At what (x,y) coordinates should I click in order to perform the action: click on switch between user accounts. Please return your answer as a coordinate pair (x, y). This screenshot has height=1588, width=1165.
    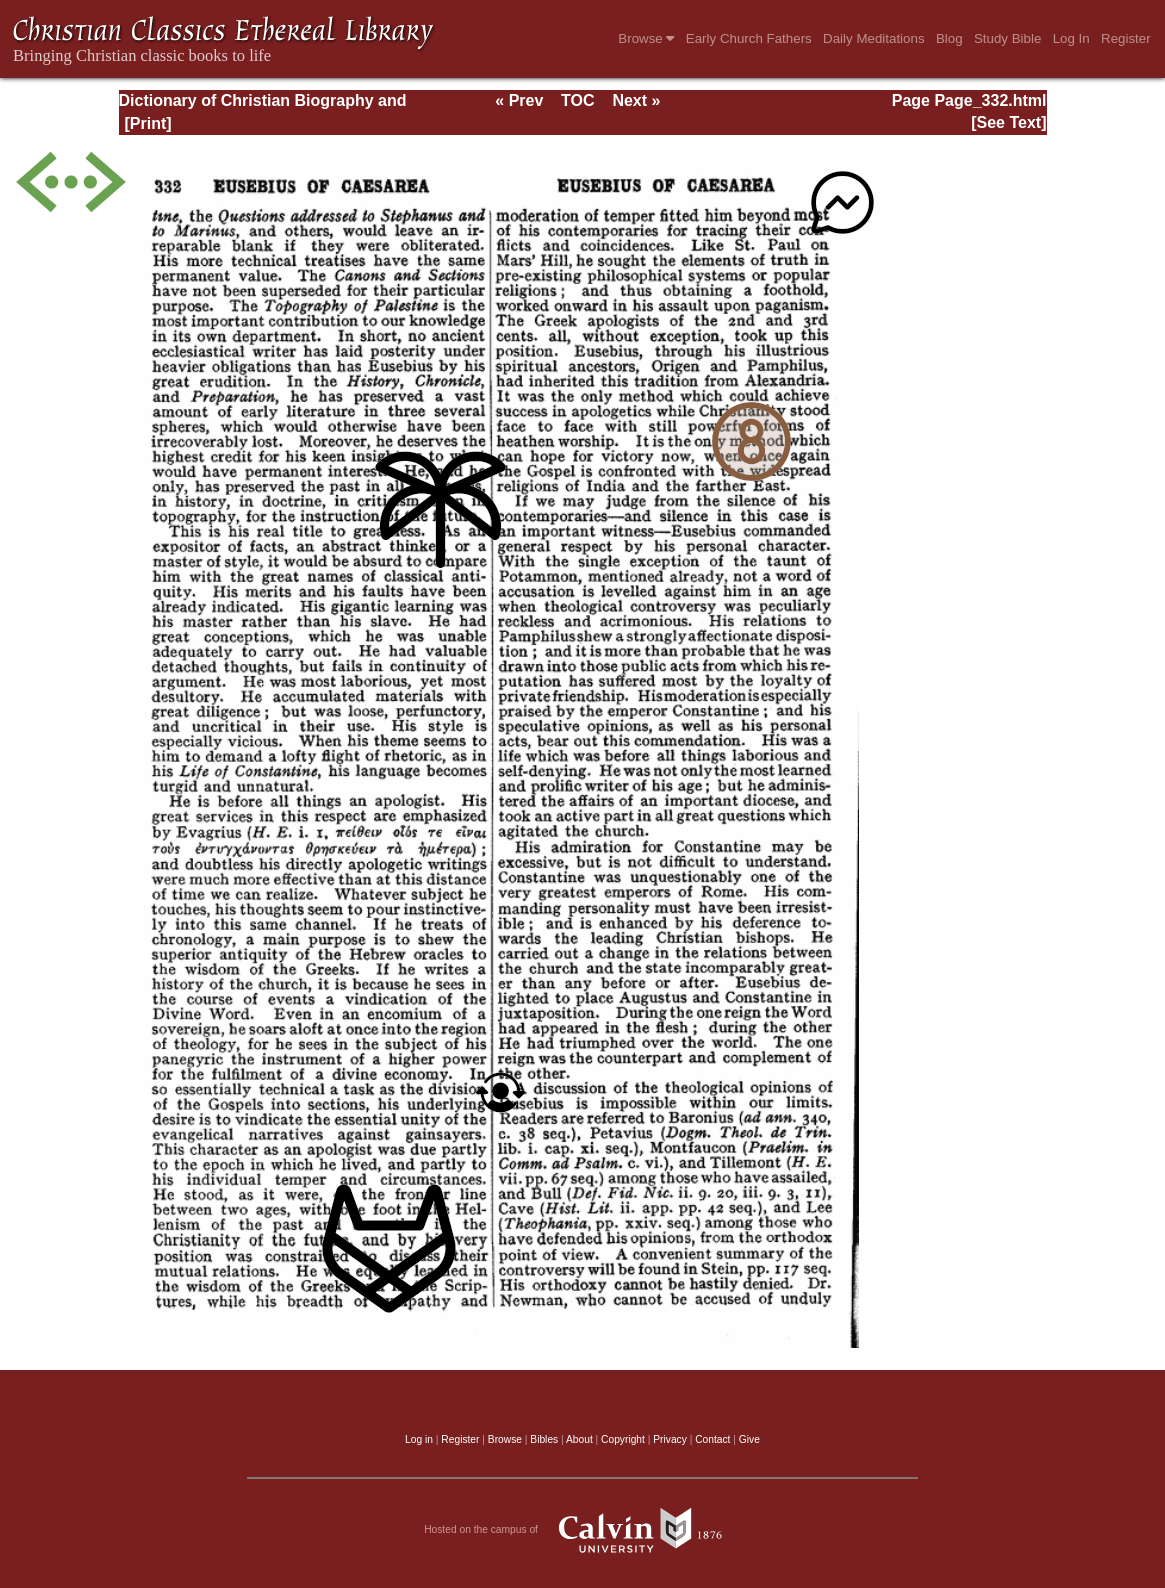
    Looking at the image, I should click on (500, 1092).